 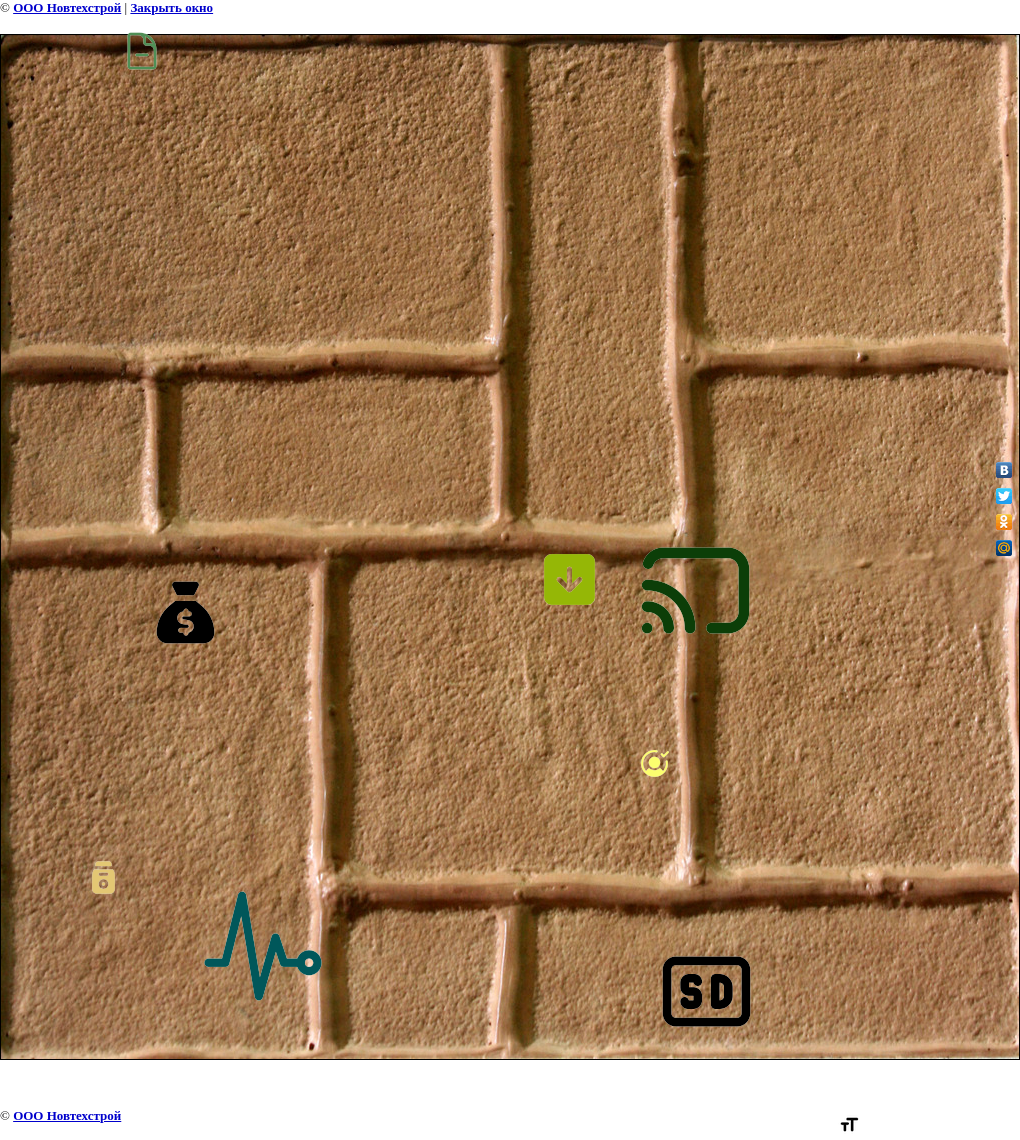 I want to click on remove content from a document, so click(x=142, y=51).